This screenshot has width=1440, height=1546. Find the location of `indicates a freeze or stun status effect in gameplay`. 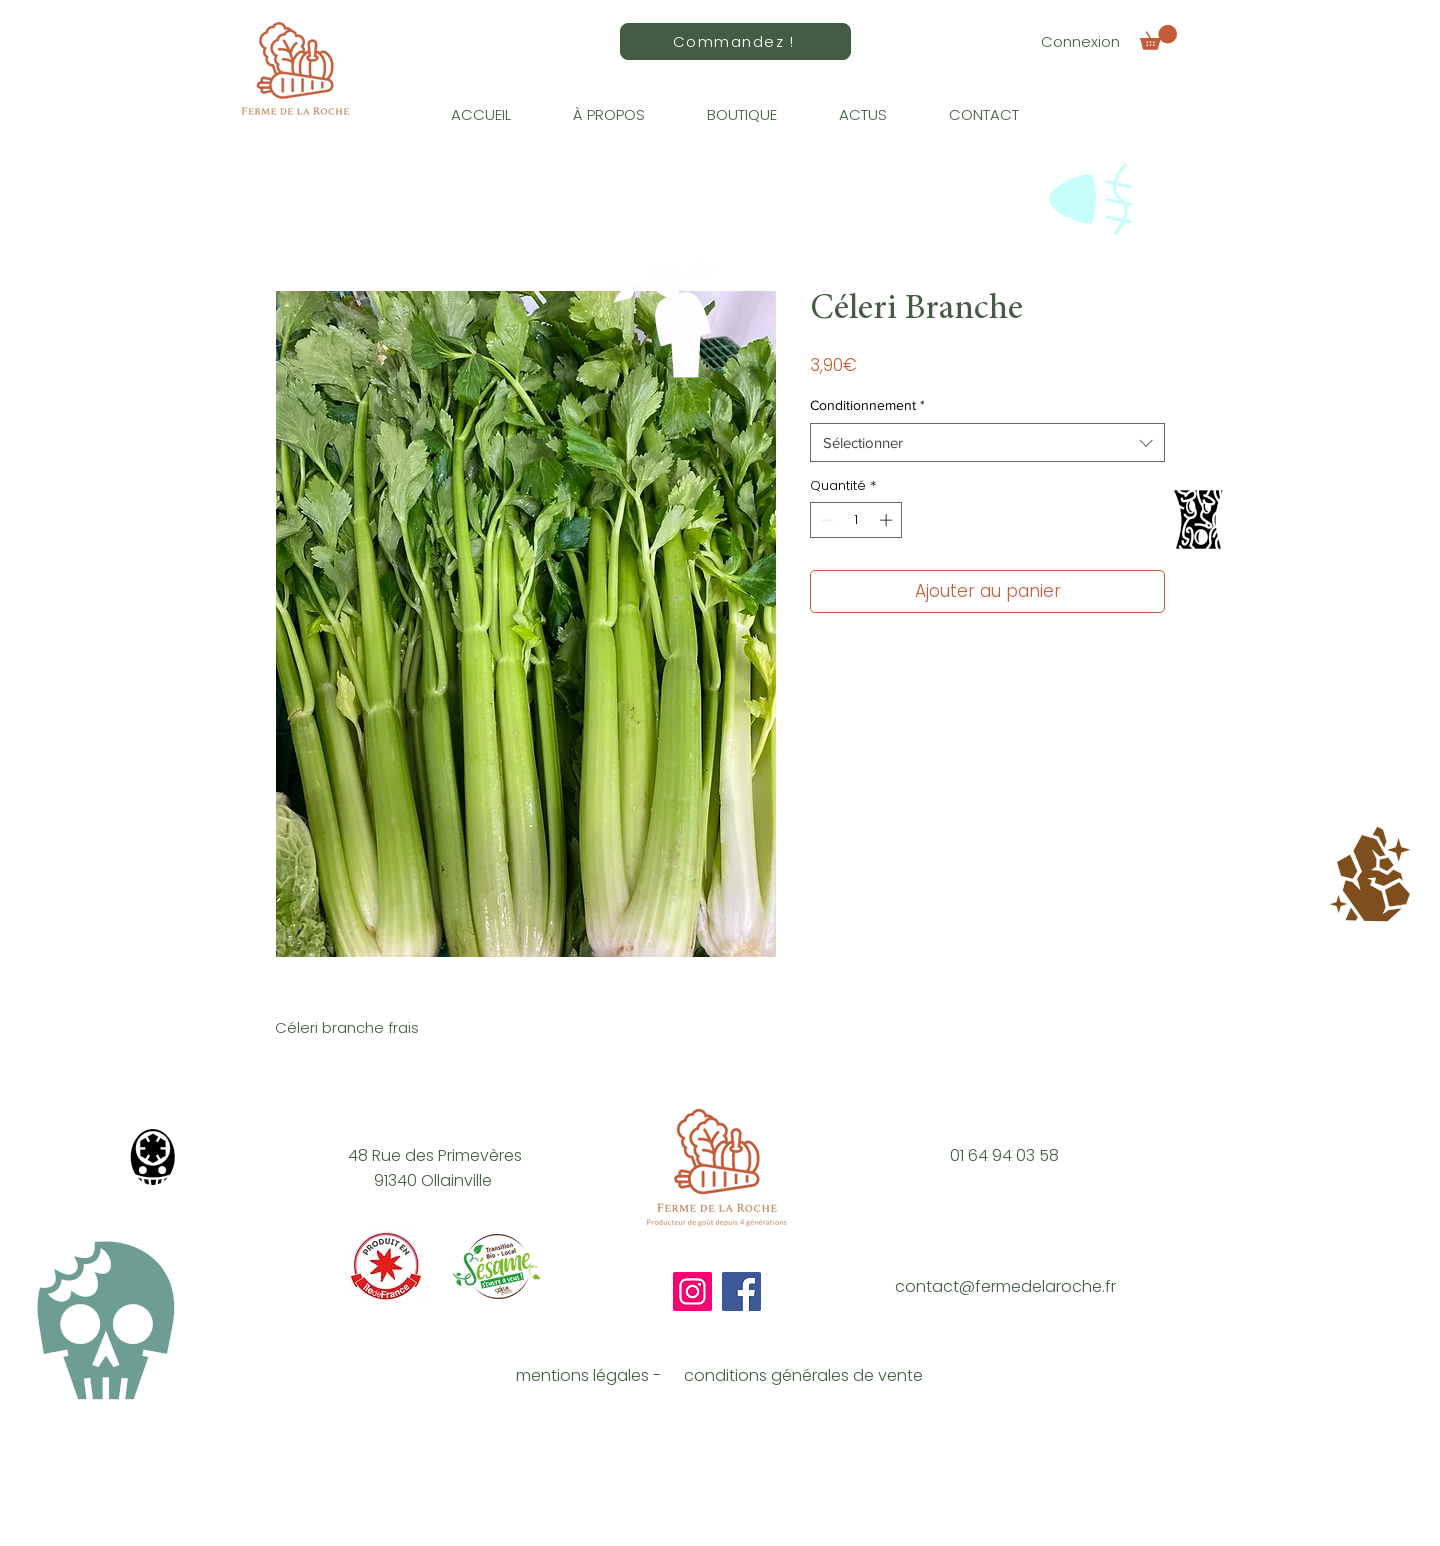

indicates a freeze or stun status effect in gameplay is located at coordinates (153, 1157).